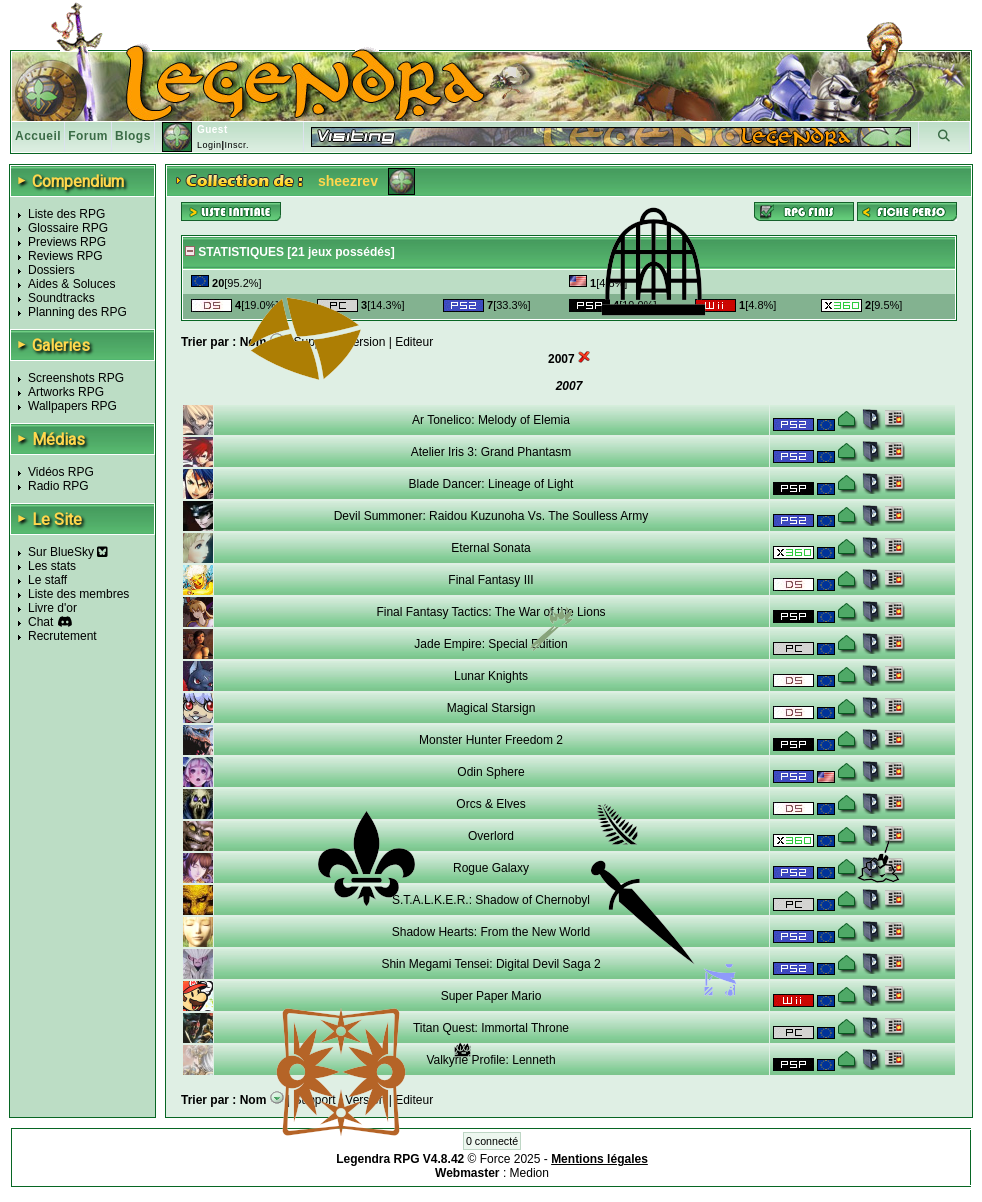 This screenshot has height=1202, width=982. Describe the element at coordinates (304, 340) in the screenshot. I see `open your inbox or messages` at that location.